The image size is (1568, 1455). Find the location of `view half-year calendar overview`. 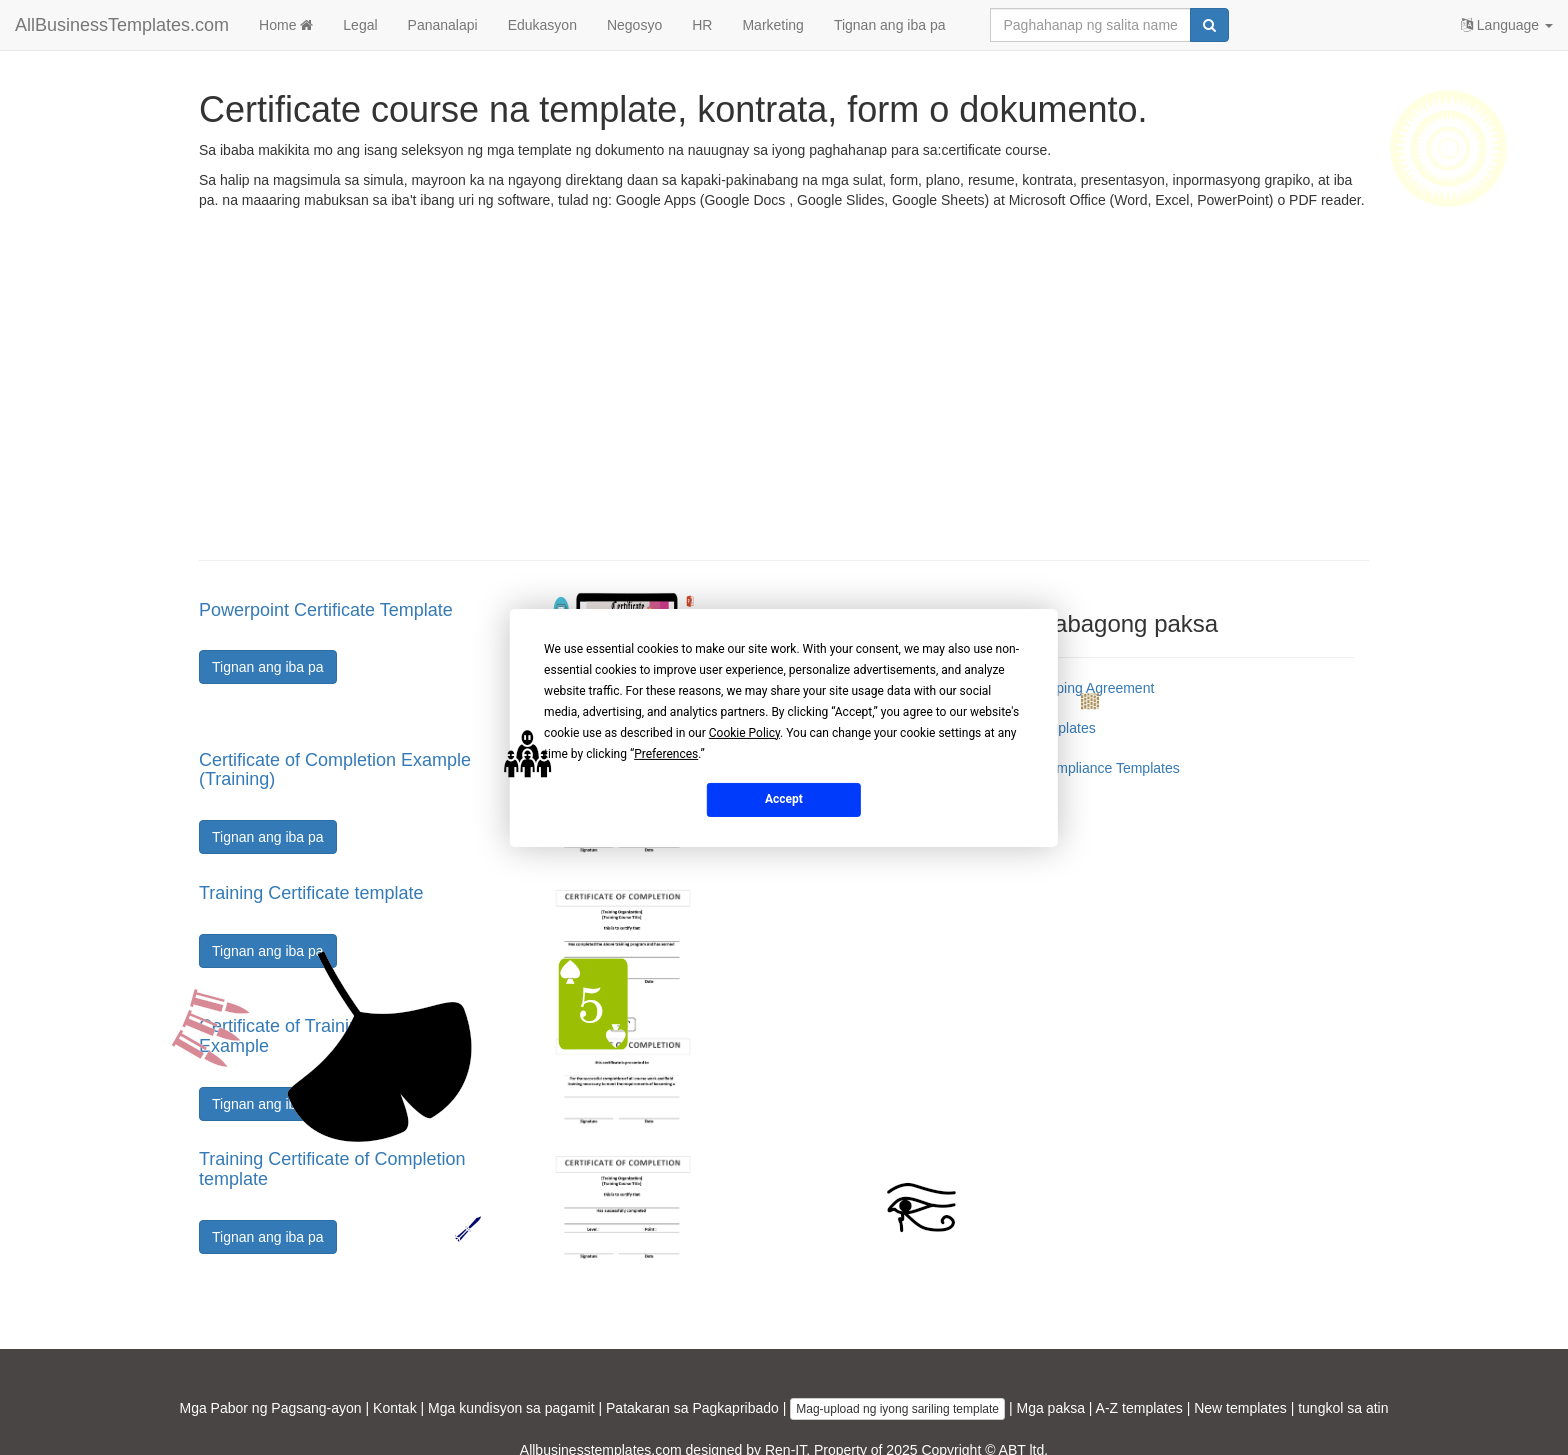

view half-year calendar overview is located at coordinates (1090, 701).